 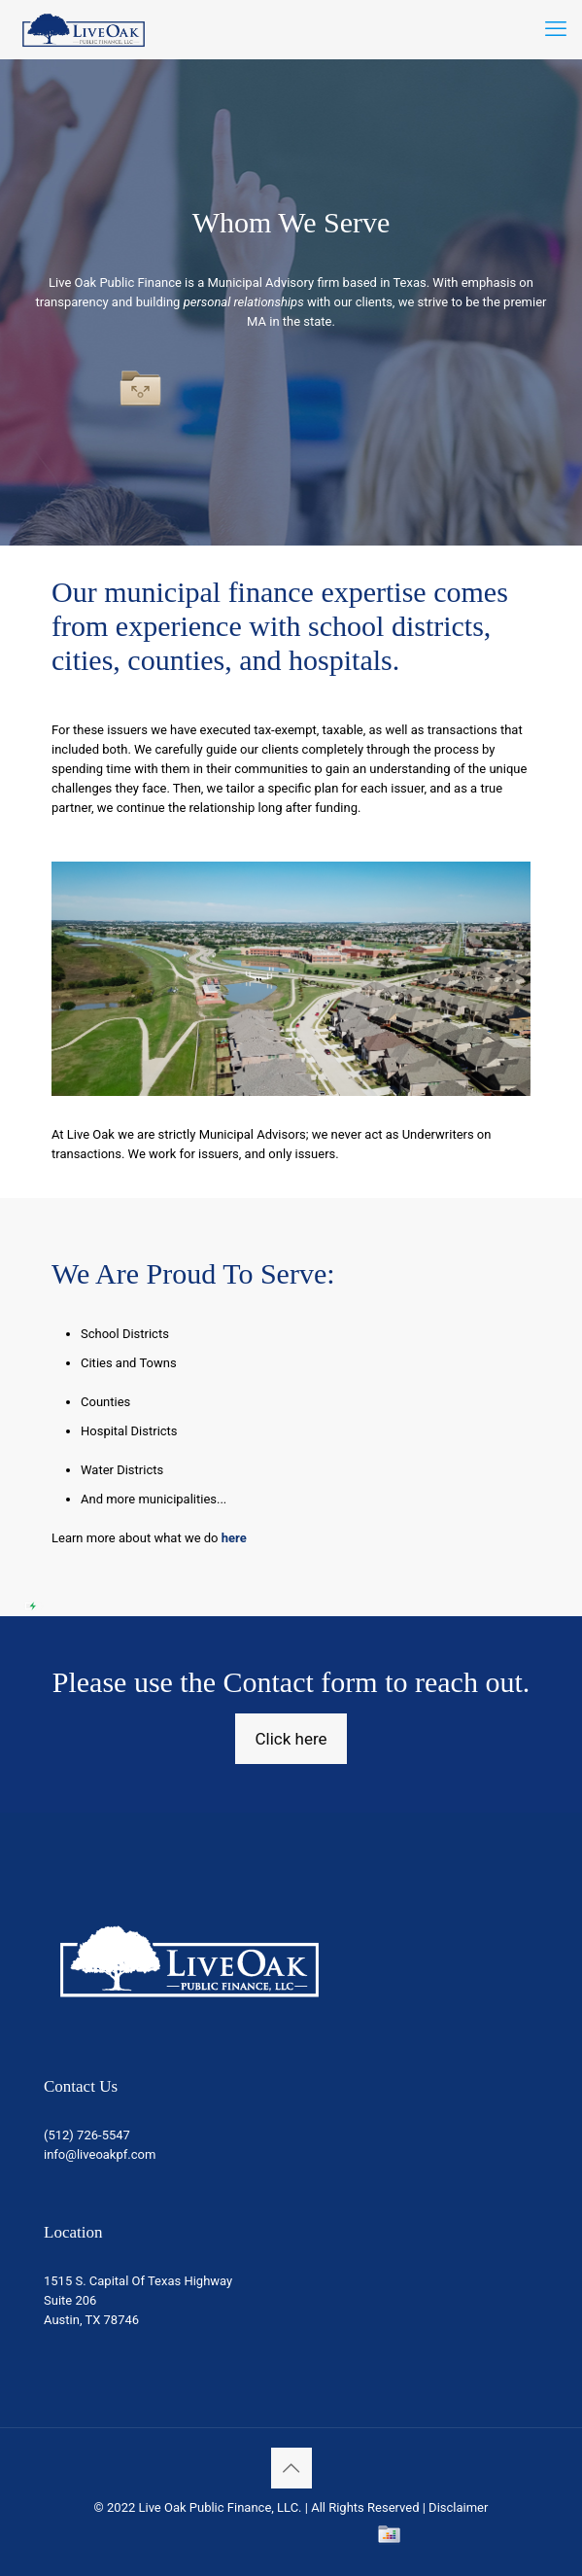 I want to click on battery at 60% and currently charging, so click(x=33, y=1606).